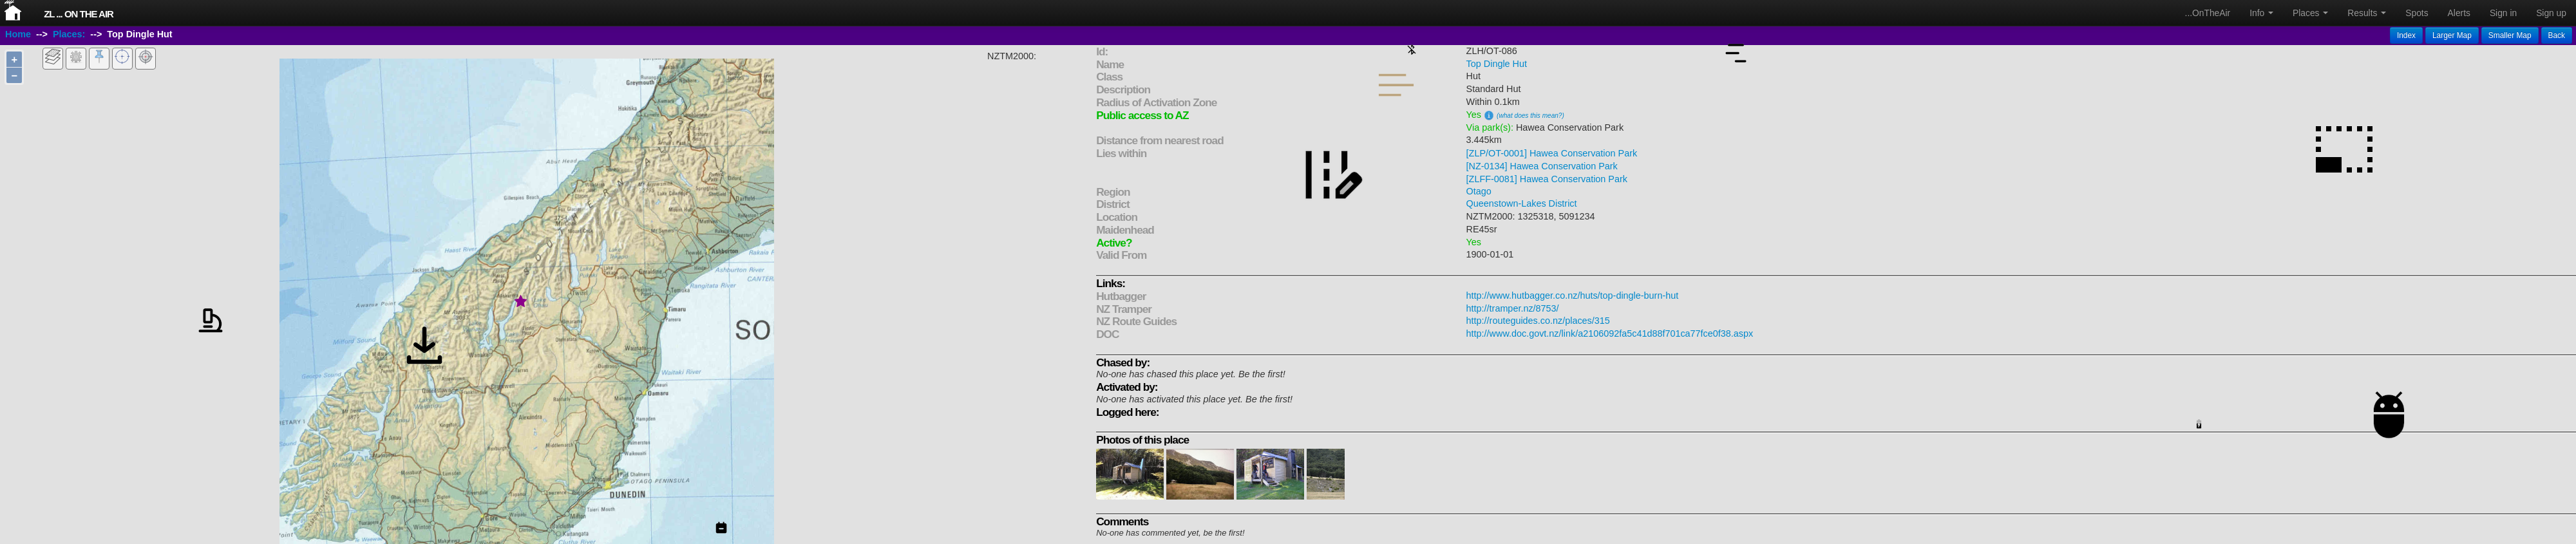  What do you see at coordinates (1736, 53) in the screenshot?
I see `view gantt chart or project timeline` at bounding box center [1736, 53].